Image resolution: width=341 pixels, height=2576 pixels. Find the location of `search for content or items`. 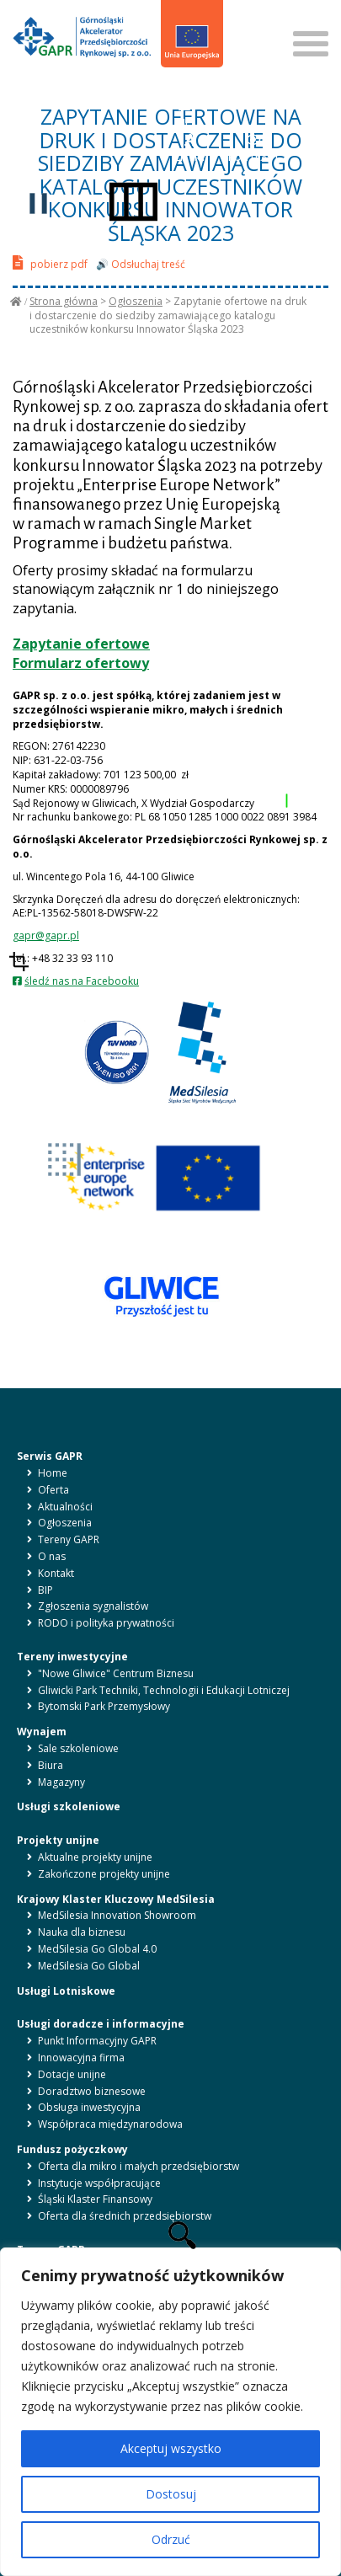

search for content or items is located at coordinates (183, 2236).